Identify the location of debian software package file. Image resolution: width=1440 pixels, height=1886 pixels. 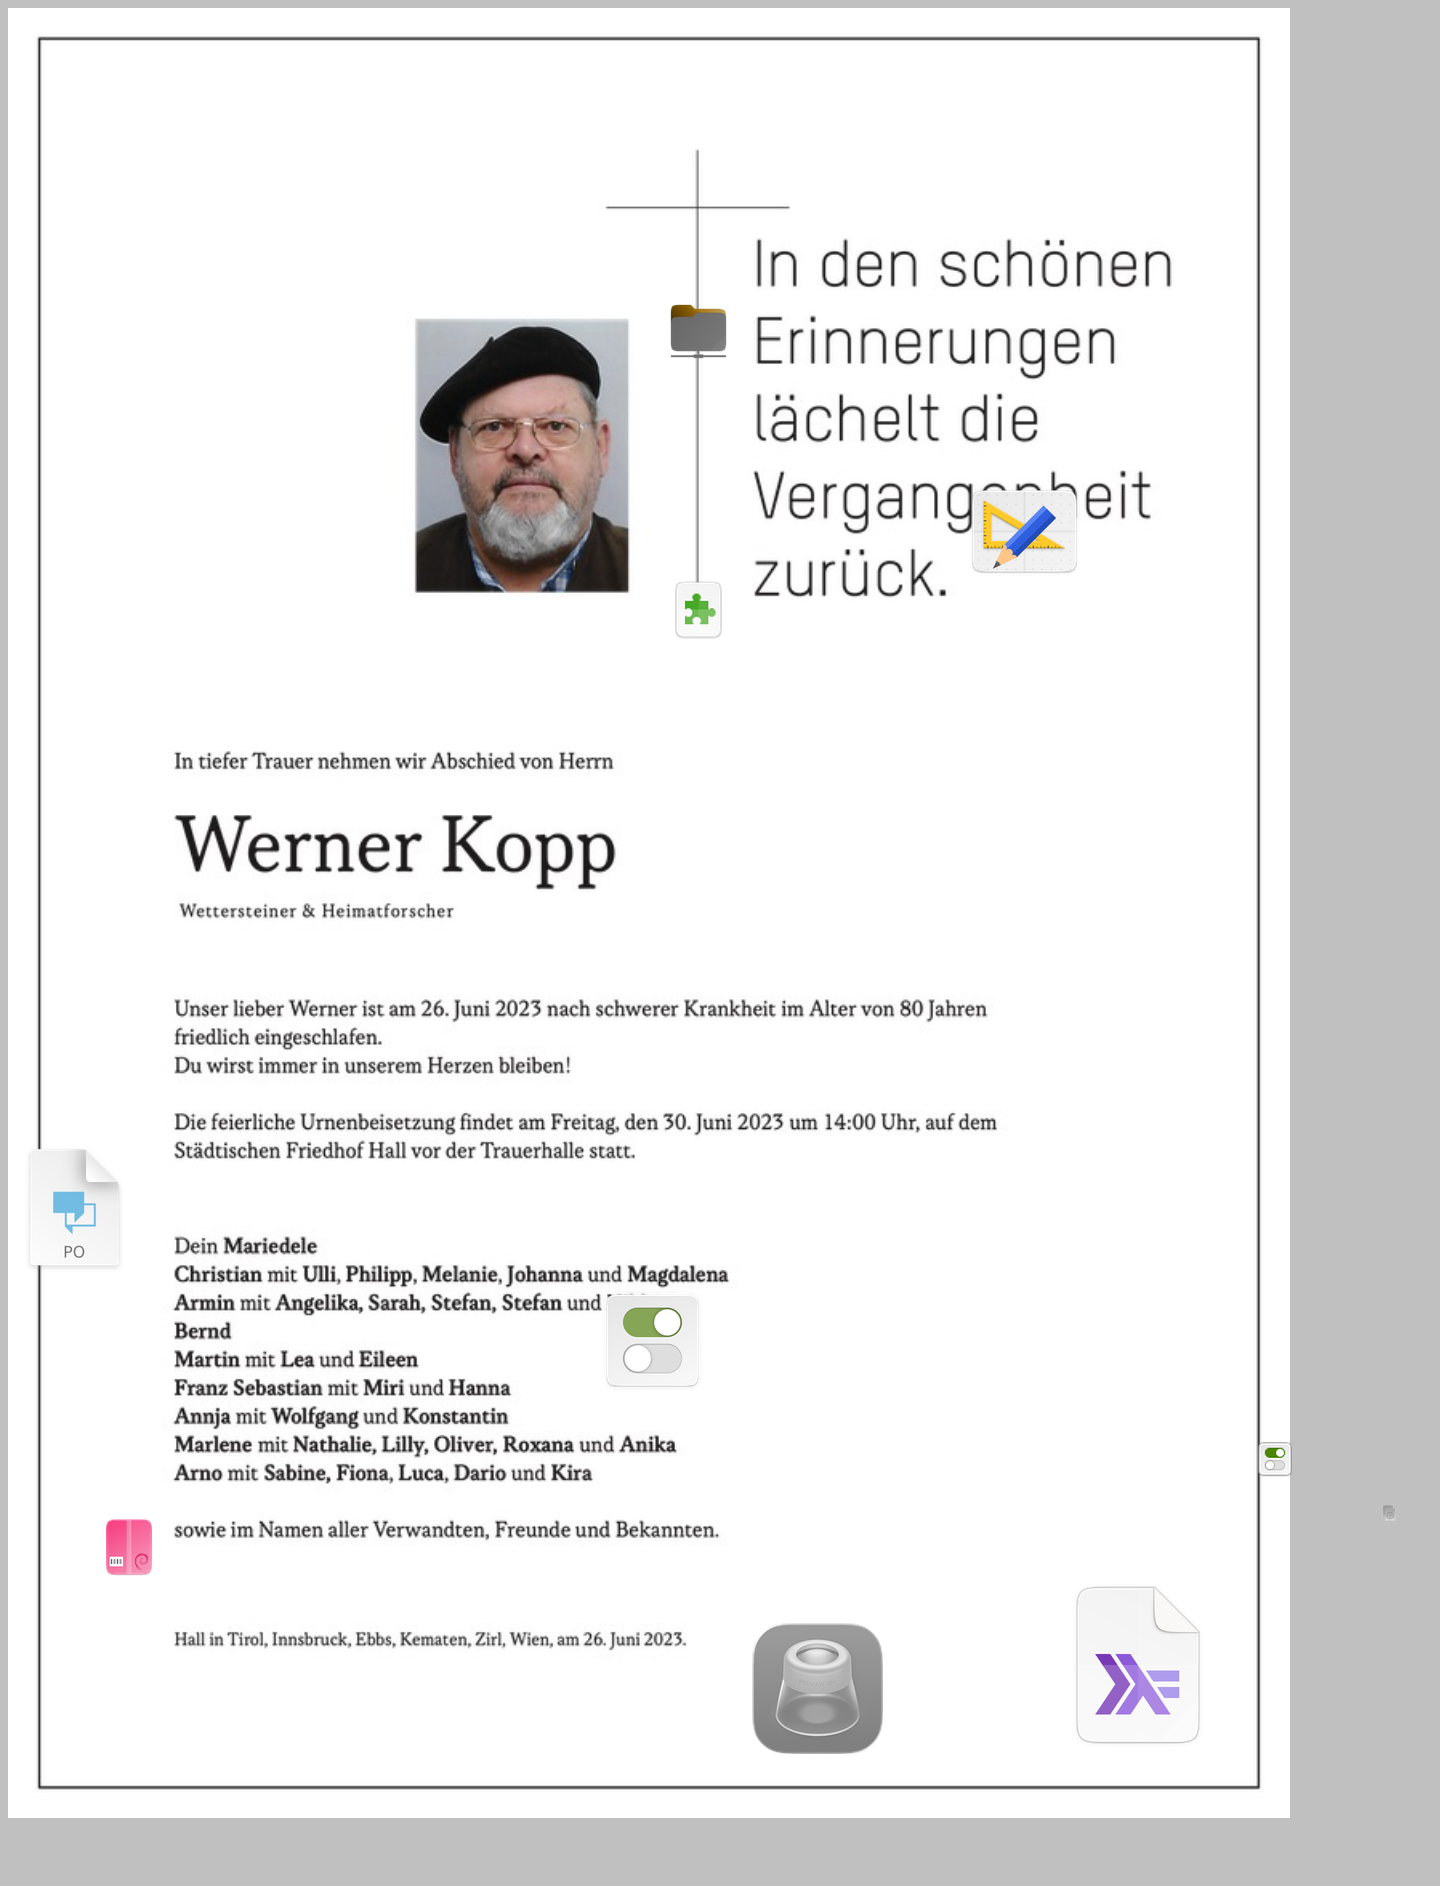
(129, 1547).